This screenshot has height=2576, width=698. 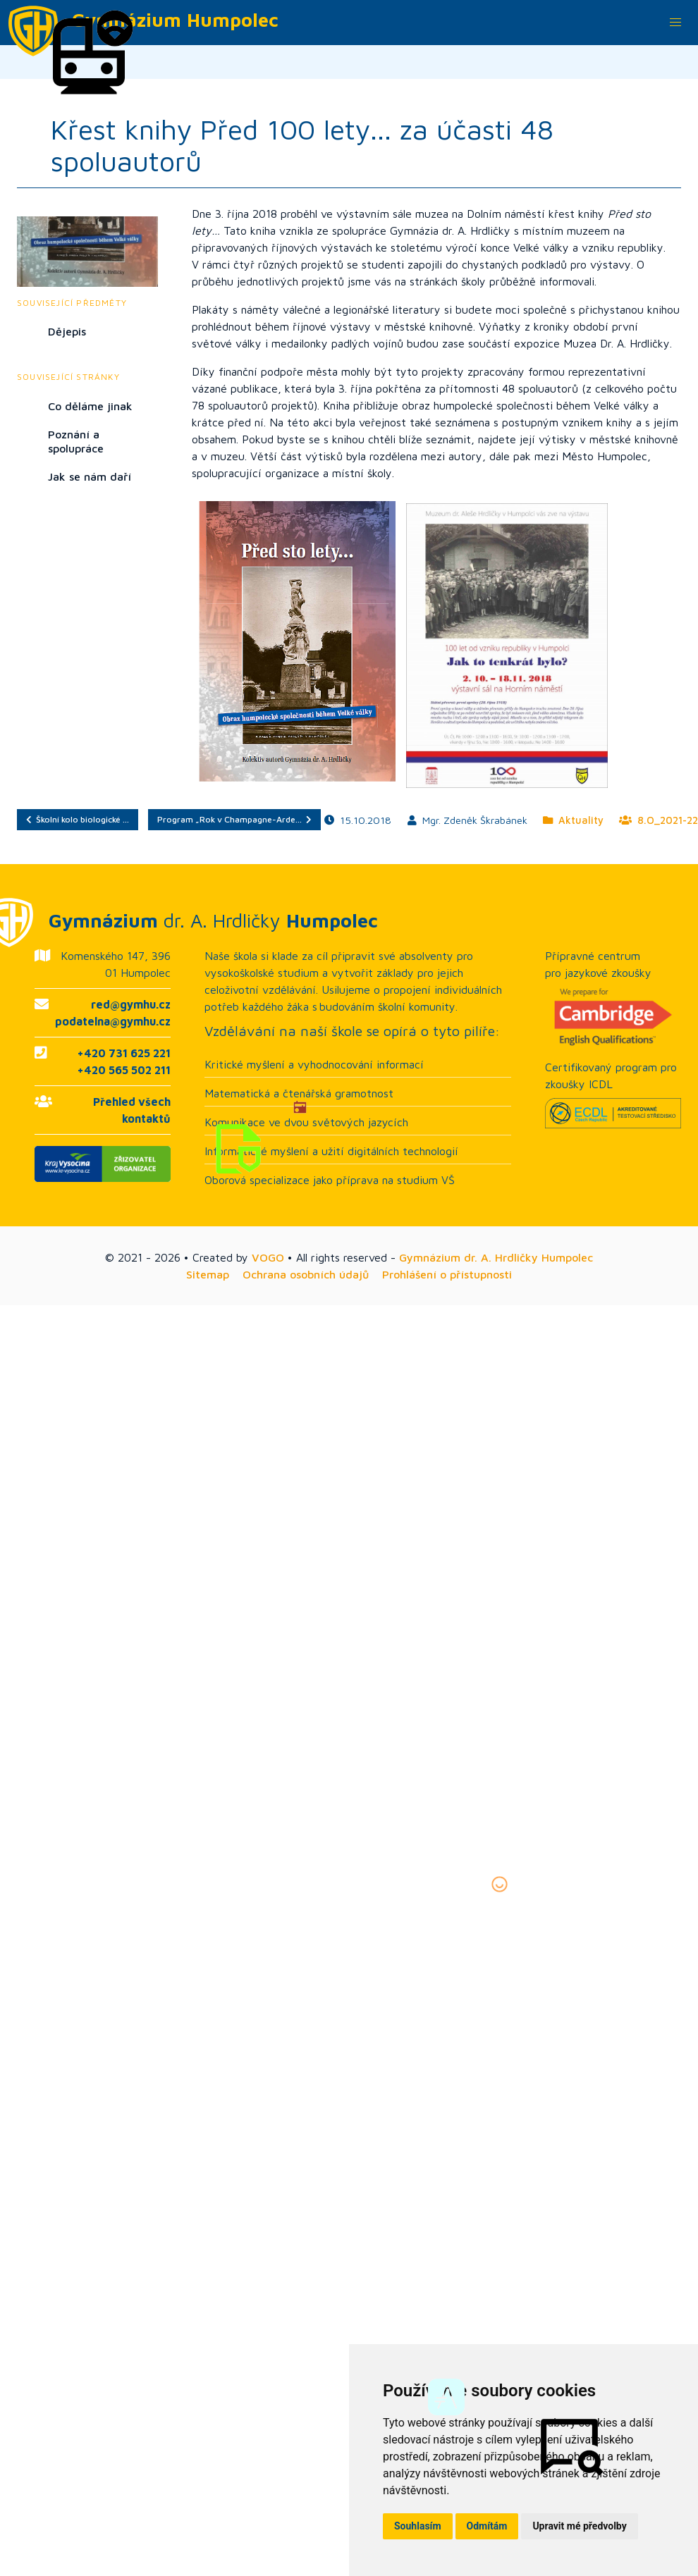 I want to click on indicates wifi availability on subway or transit, so click(x=89, y=54).